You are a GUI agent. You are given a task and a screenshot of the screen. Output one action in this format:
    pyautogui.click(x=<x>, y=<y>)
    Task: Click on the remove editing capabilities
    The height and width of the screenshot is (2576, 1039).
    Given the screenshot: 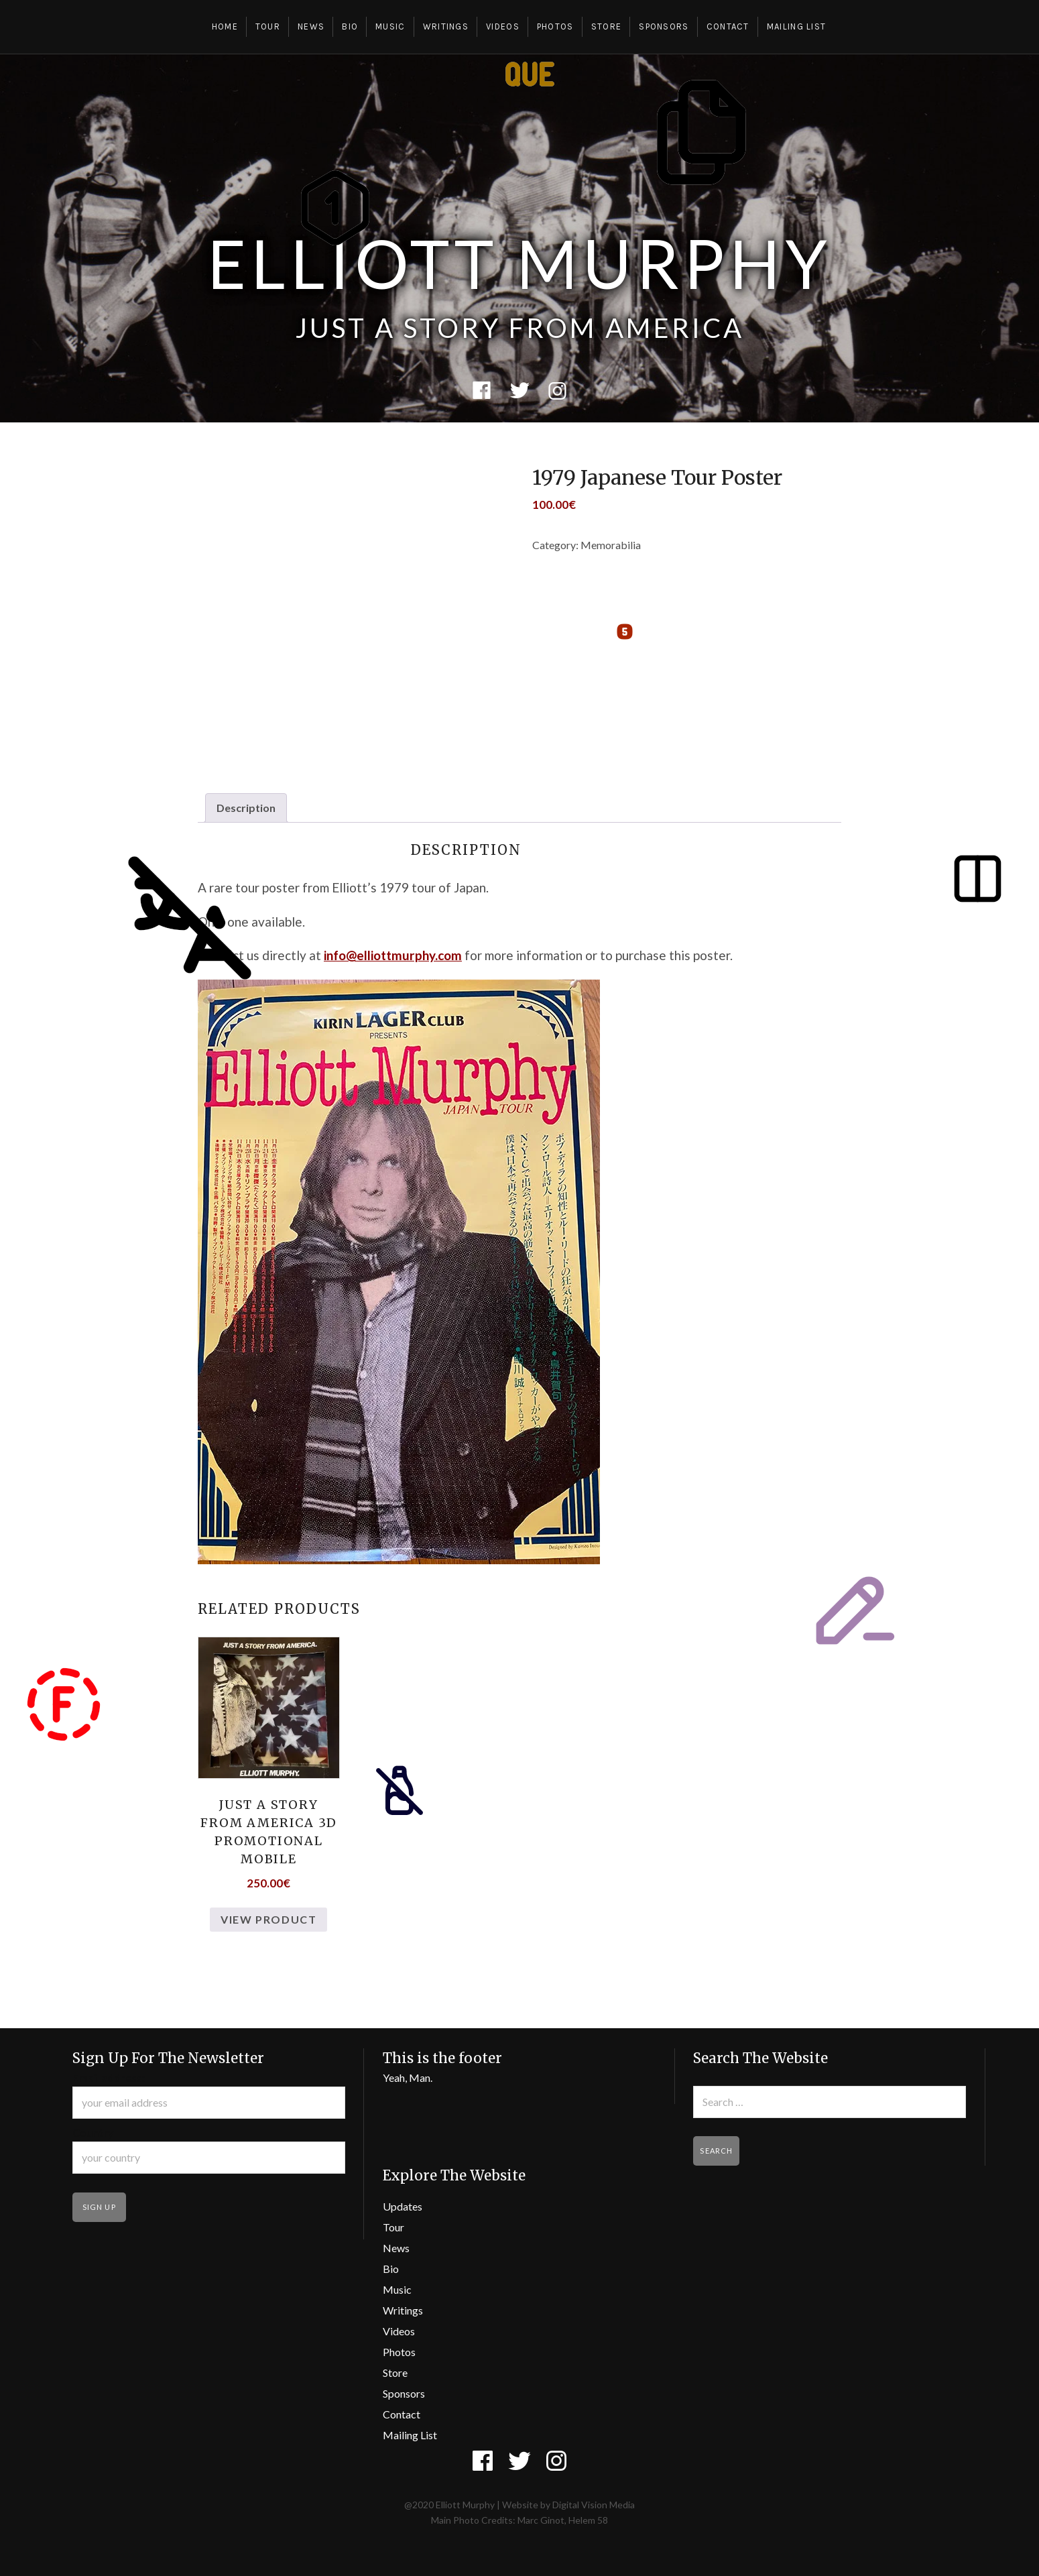 What is the action you would take?
    pyautogui.click(x=851, y=1609)
    